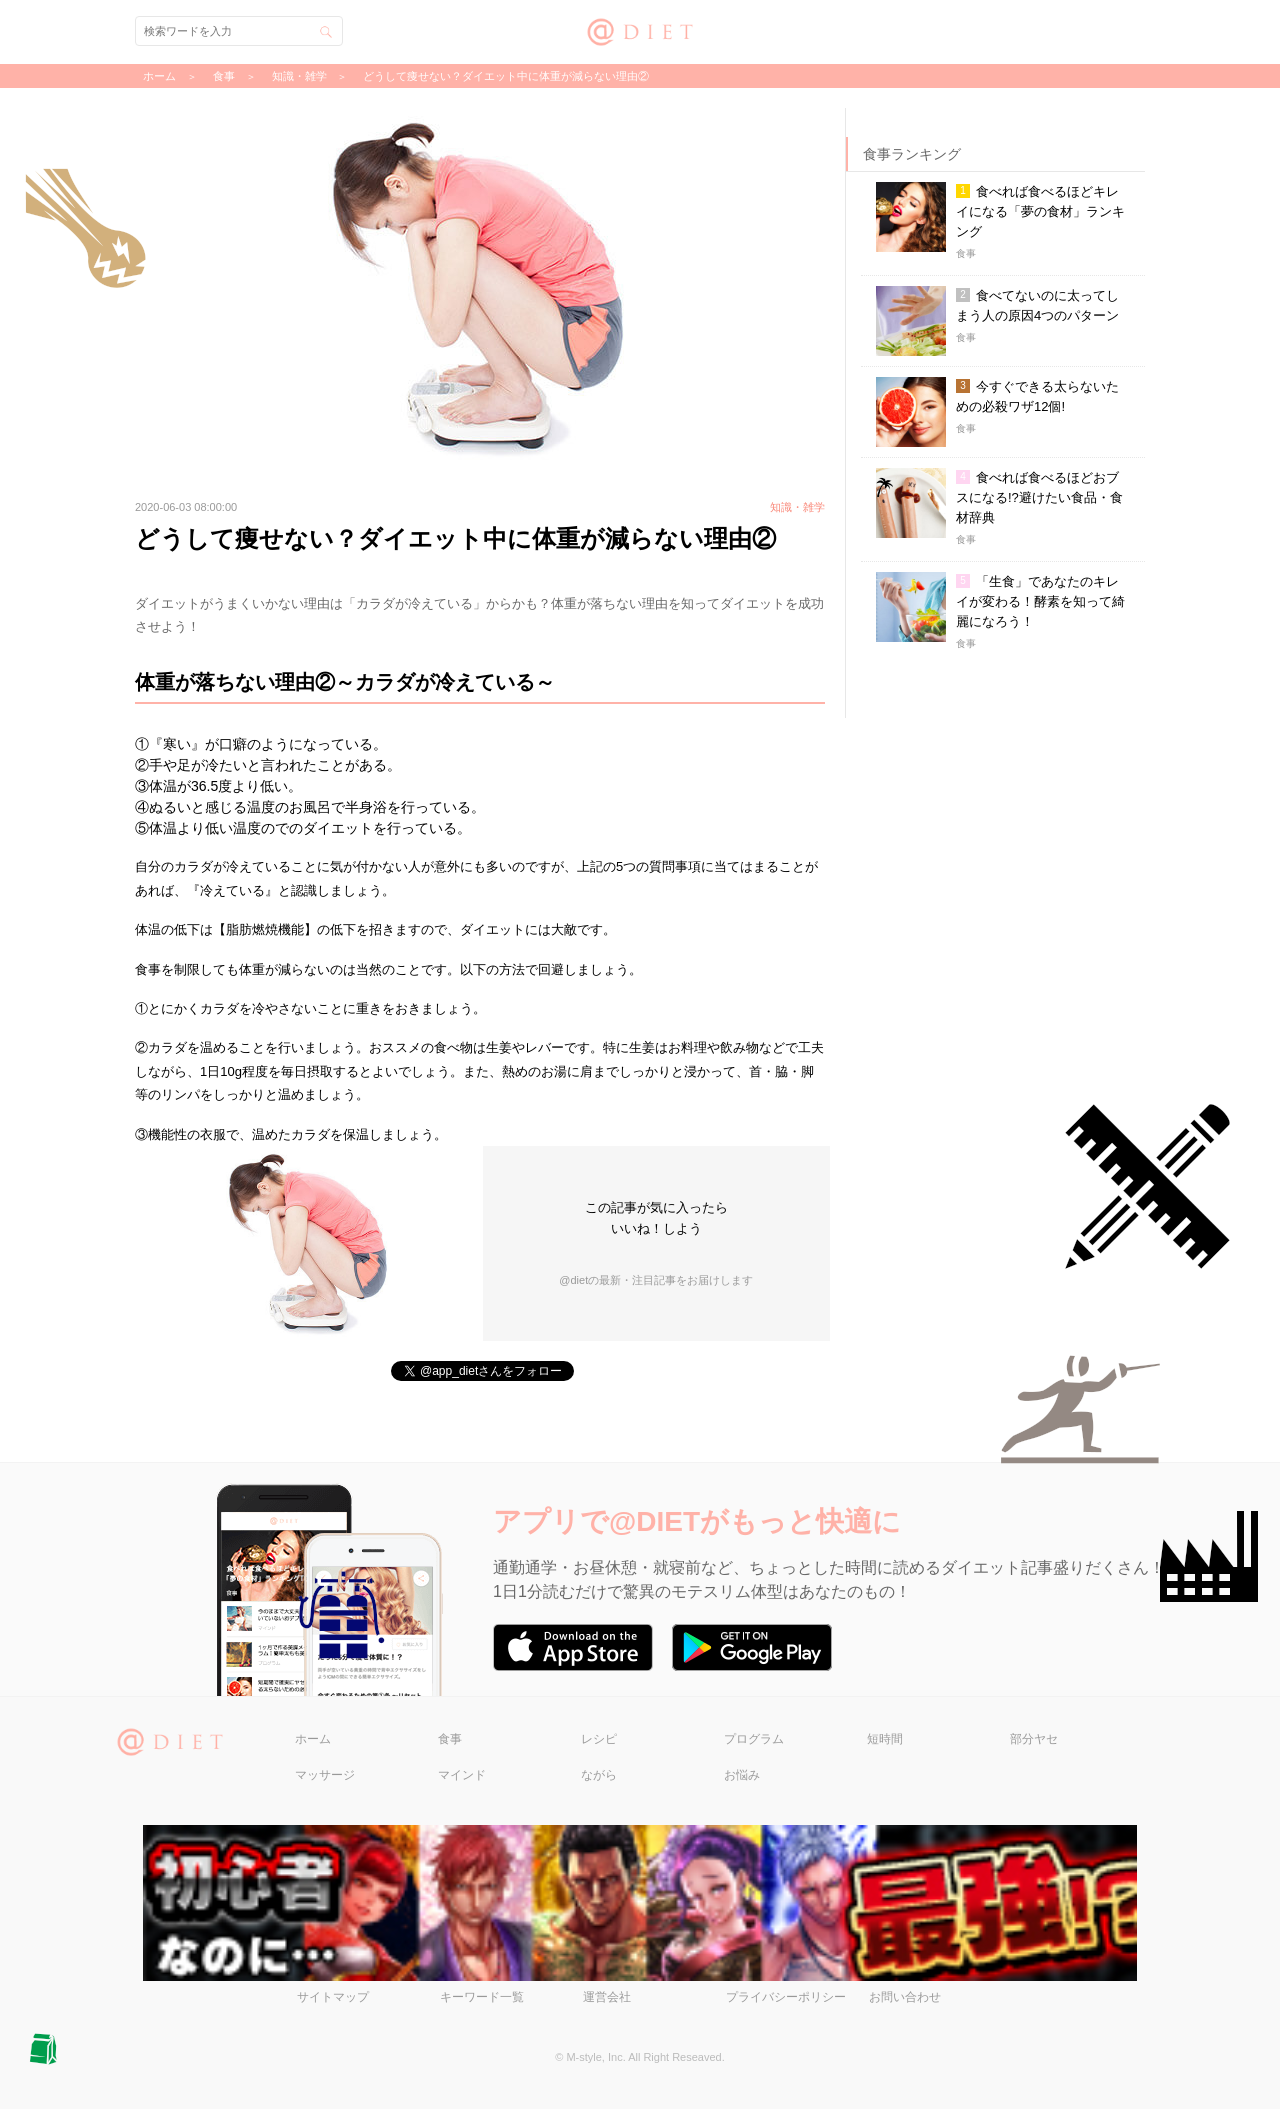 The height and width of the screenshot is (2109, 1280). What do you see at coordinates (44, 2046) in the screenshot?
I see `view your takeout or delivery order` at bounding box center [44, 2046].